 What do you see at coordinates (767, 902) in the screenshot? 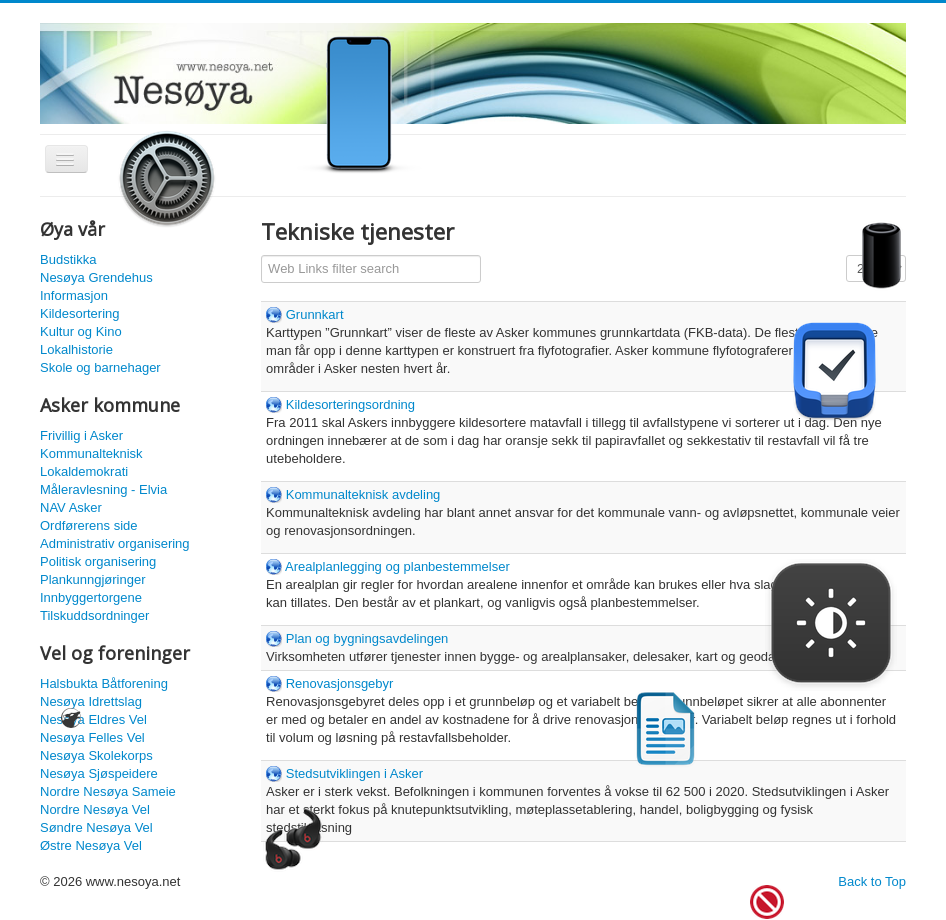
I see `clear or delete text from an input field` at bounding box center [767, 902].